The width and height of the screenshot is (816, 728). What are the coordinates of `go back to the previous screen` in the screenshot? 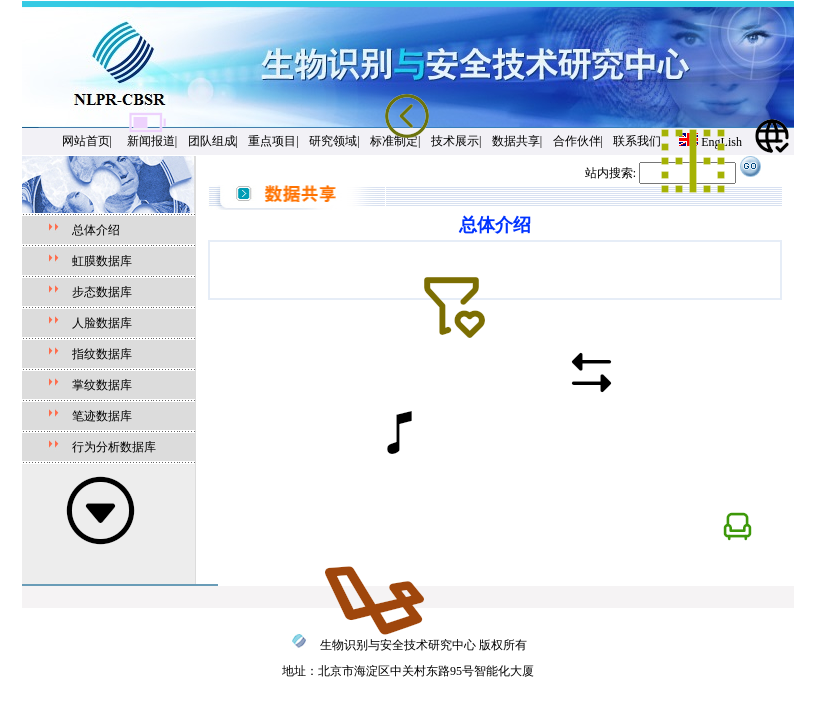 It's located at (407, 116).